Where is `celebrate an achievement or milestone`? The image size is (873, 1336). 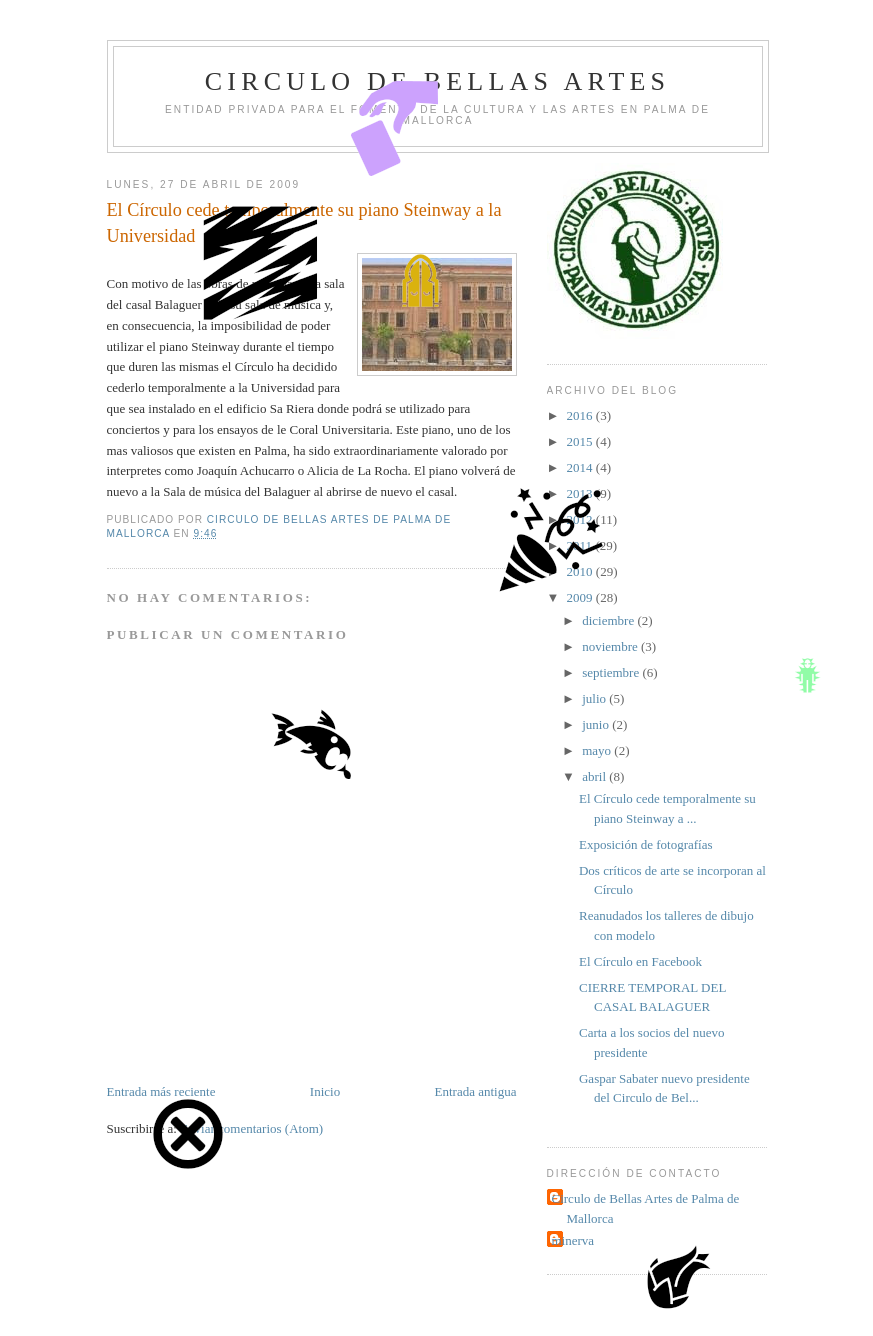
celebrate an achievement or milestone is located at coordinates (550, 540).